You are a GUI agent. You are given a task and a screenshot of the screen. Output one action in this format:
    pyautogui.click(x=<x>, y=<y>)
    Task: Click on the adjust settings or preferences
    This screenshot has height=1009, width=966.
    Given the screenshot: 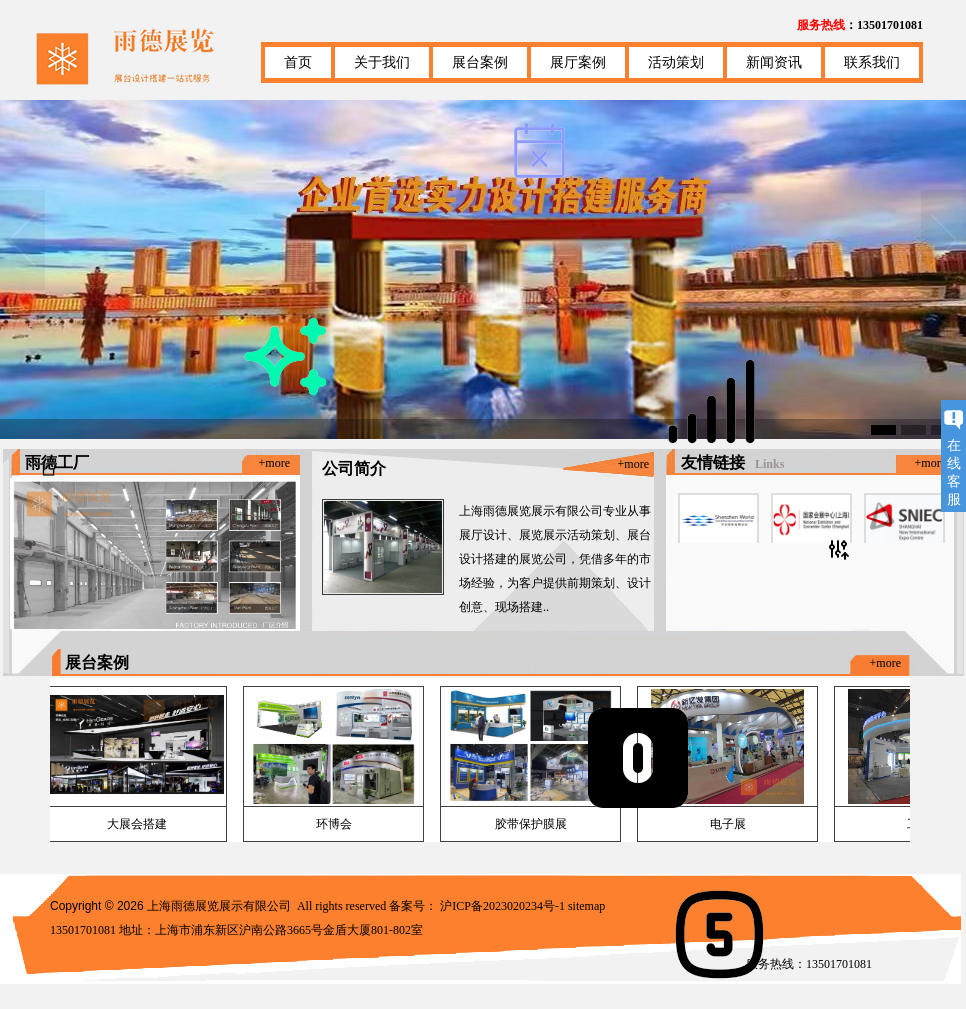 What is the action you would take?
    pyautogui.click(x=838, y=549)
    